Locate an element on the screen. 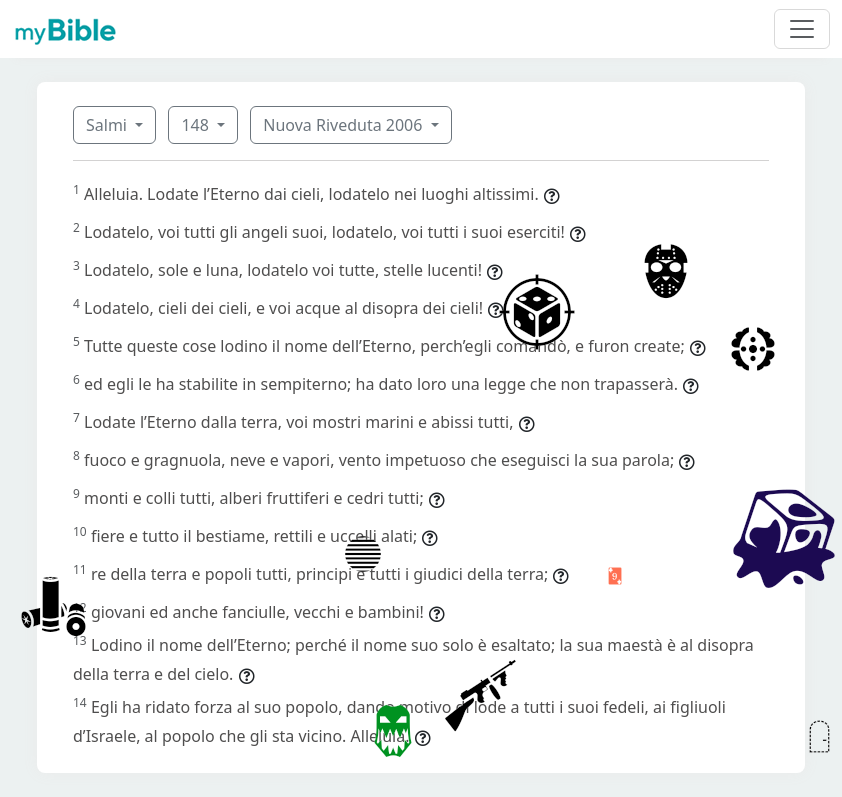 The height and width of the screenshot is (797, 842). select thompson submachine gun weapon is located at coordinates (480, 695).